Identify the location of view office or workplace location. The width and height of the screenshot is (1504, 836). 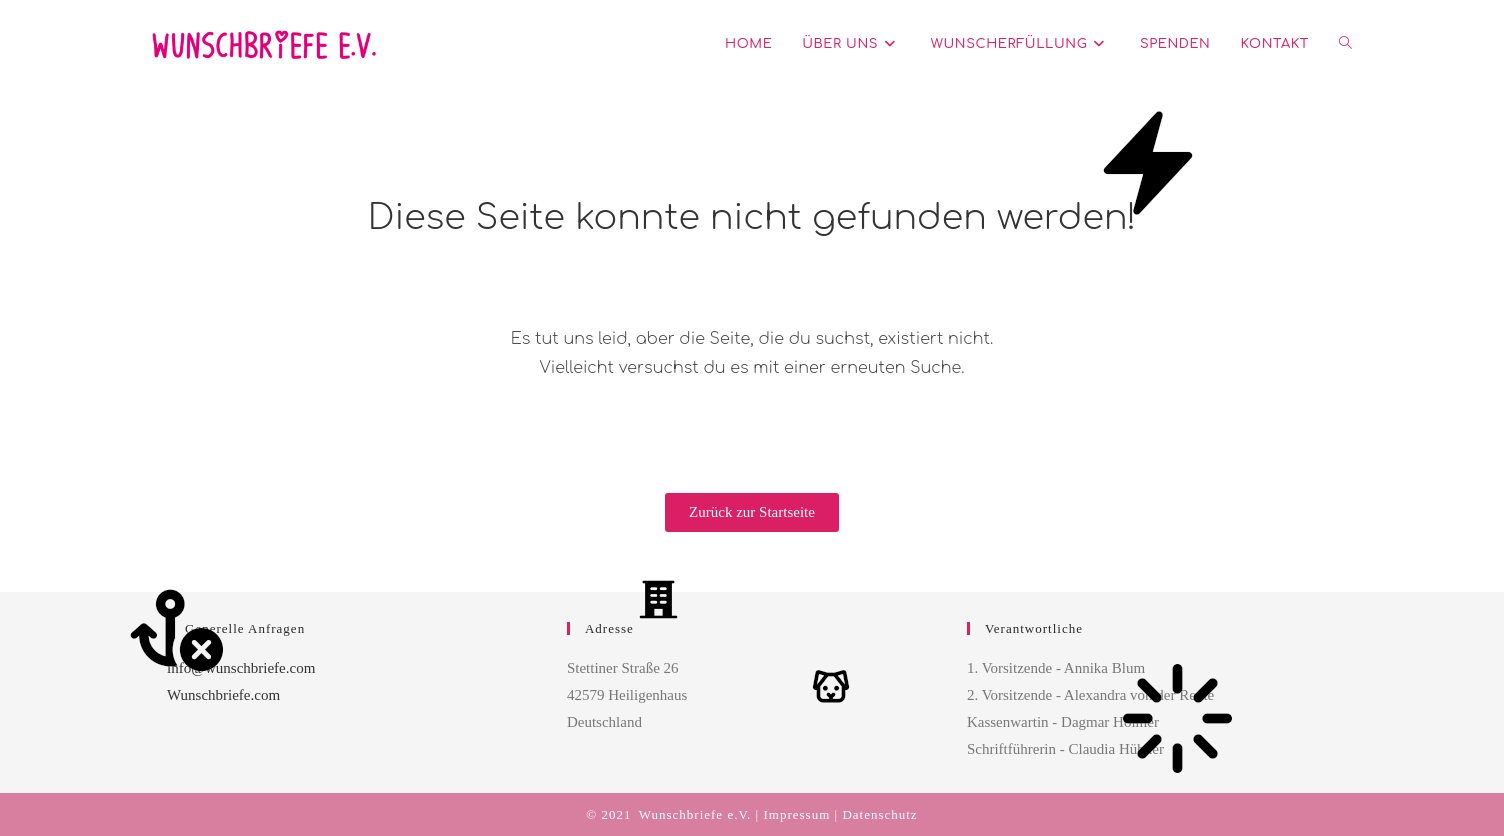
(658, 599).